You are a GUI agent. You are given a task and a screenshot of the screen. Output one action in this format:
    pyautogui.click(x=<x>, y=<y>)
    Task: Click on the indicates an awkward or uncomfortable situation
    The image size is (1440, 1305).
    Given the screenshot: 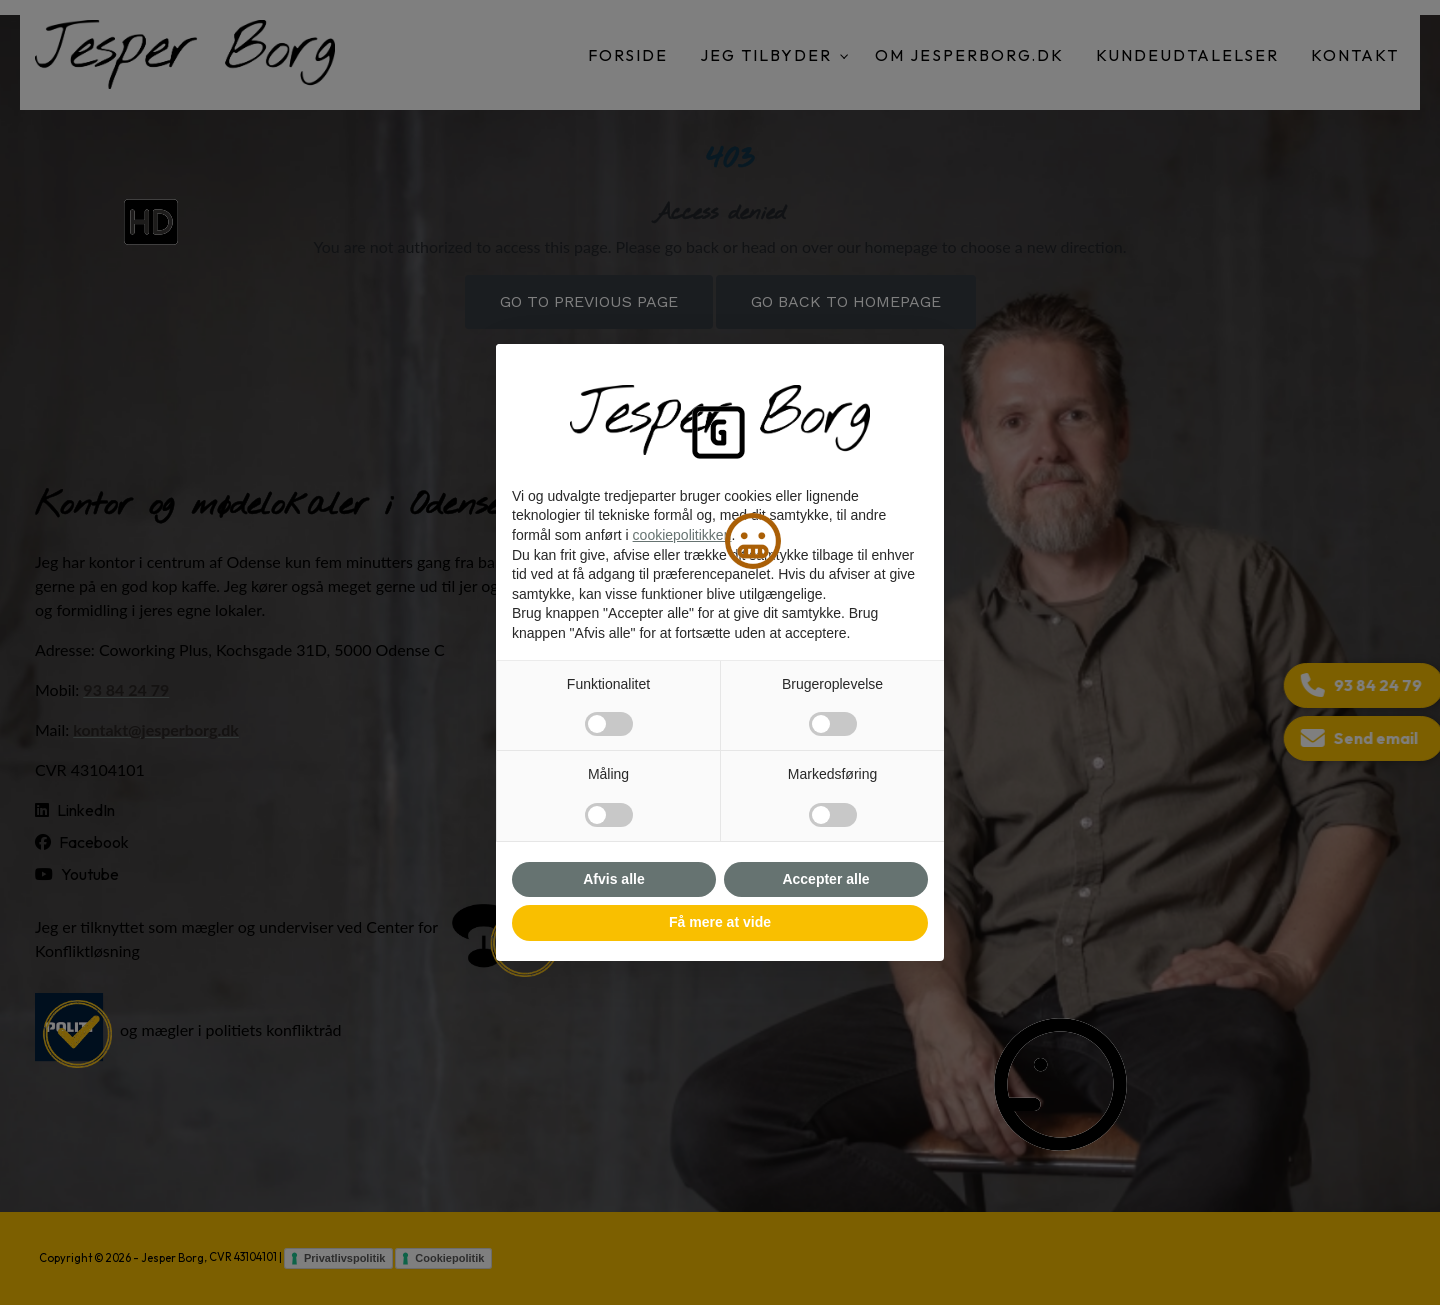 What is the action you would take?
    pyautogui.click(x=753, y=541)
    